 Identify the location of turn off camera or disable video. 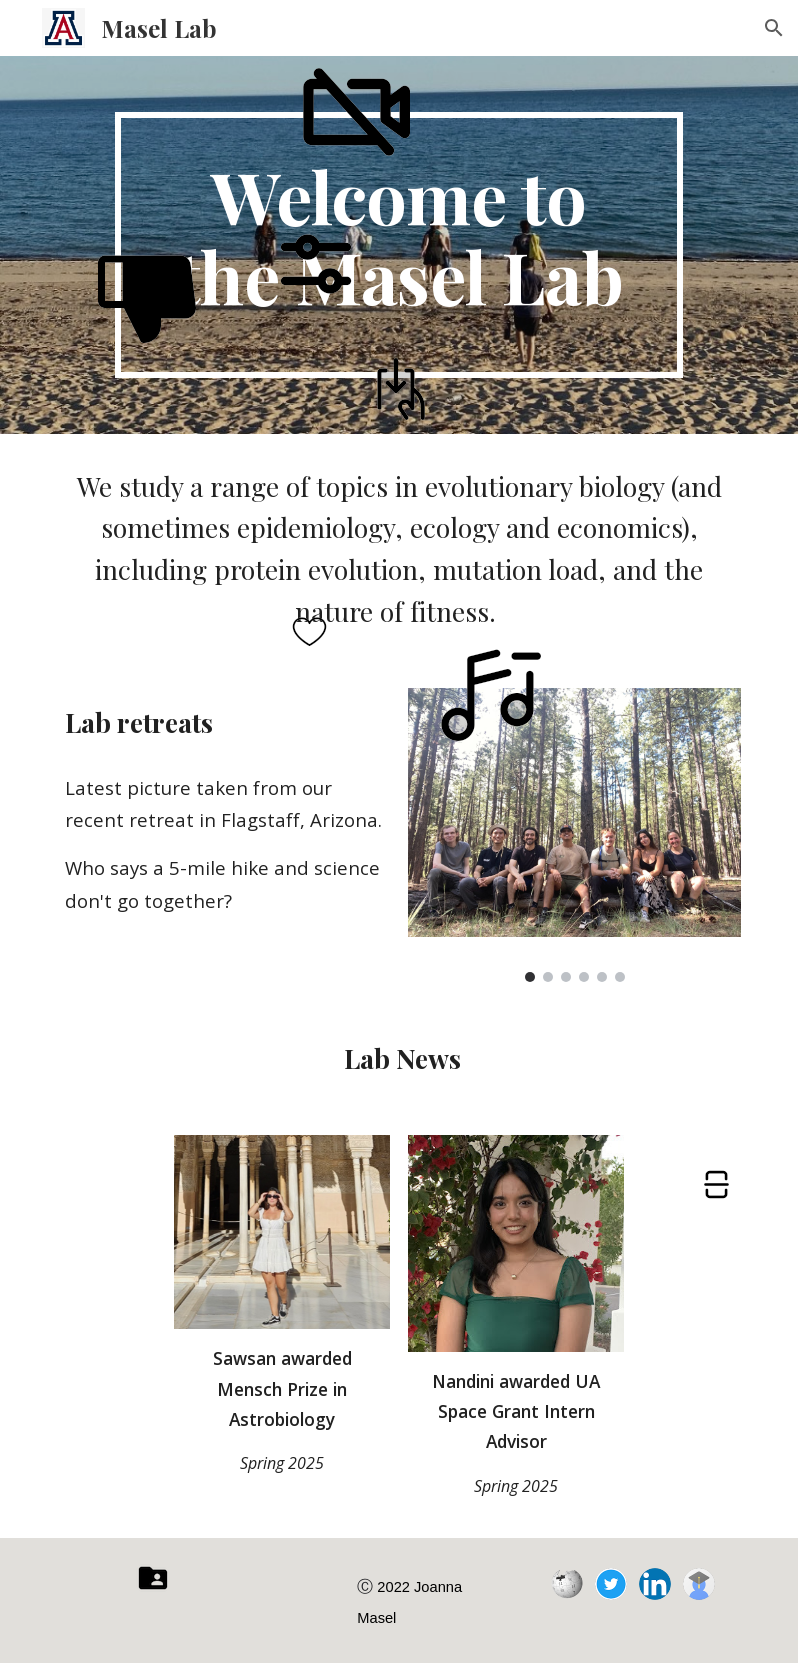
(354, 112).